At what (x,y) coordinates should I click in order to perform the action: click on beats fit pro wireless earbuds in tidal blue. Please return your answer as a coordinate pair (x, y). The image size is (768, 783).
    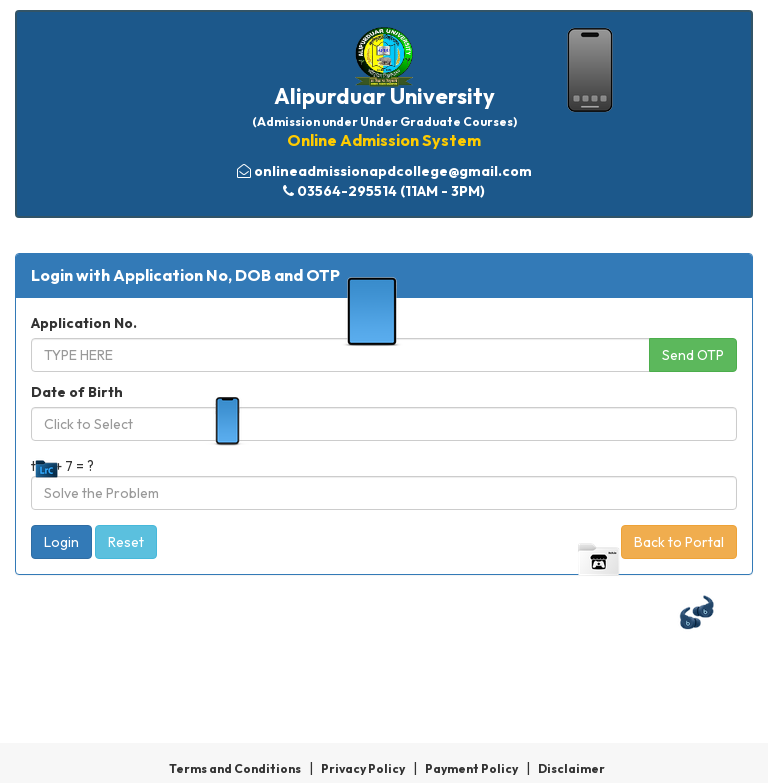
    Looking at the image, I should click on (696, 612).